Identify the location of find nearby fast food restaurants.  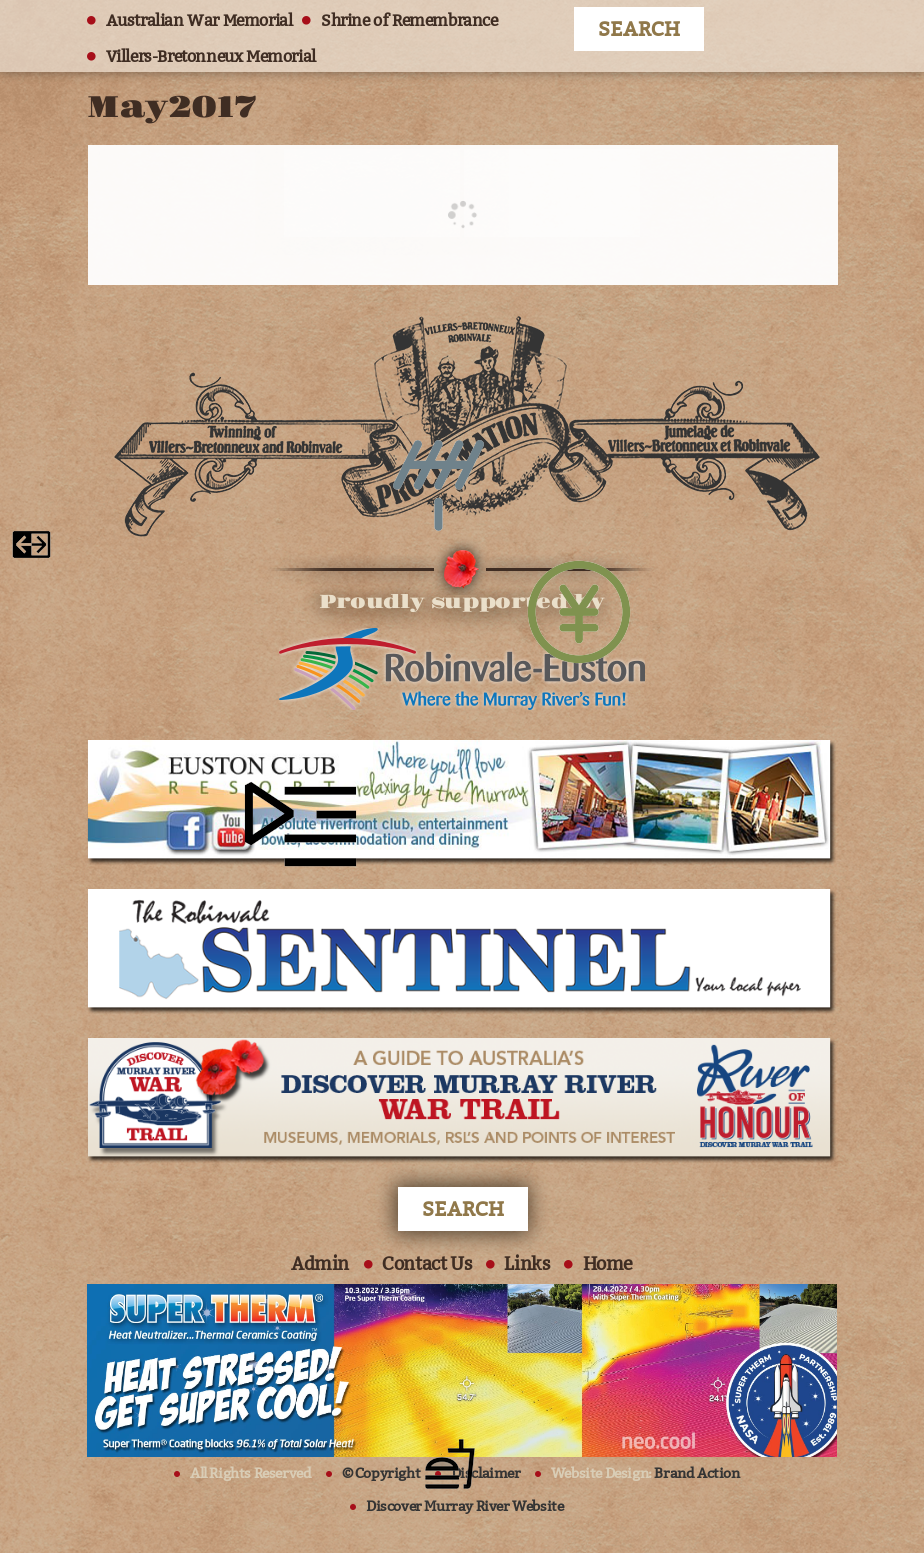
(450, 1464).